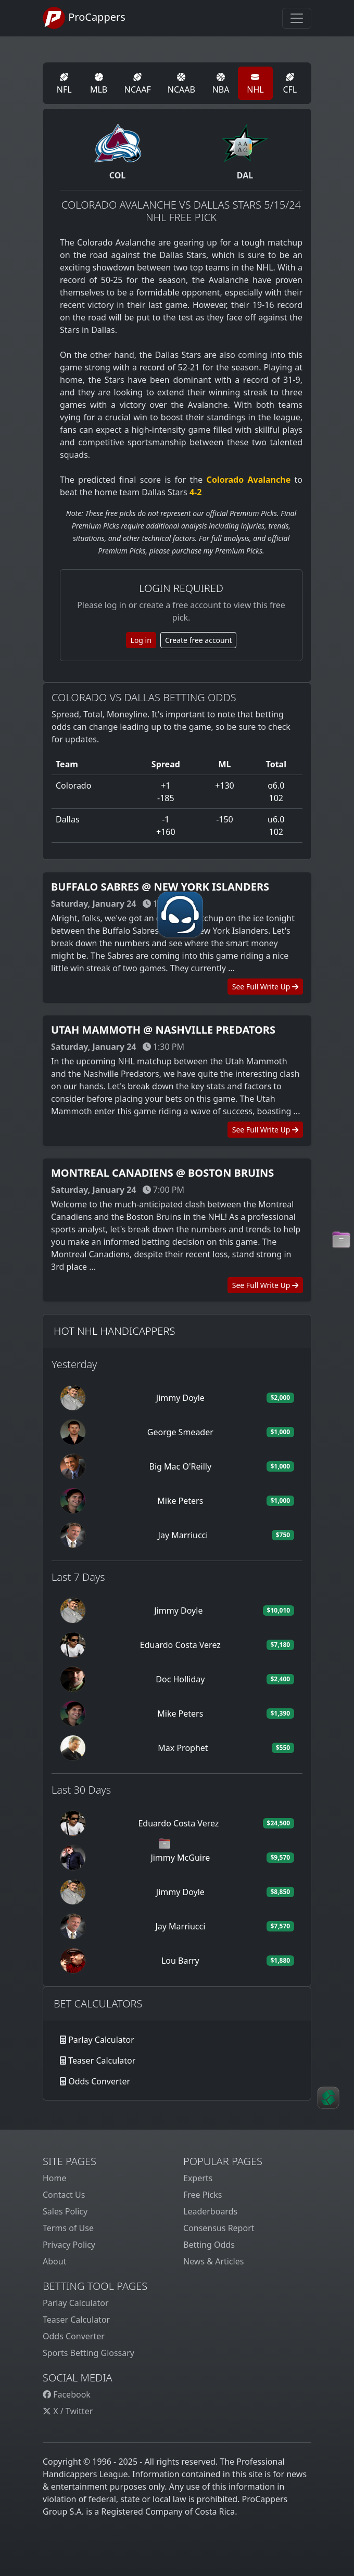  What do you see at coordinates (180, 915) in the screenshot?
I see `open TeamSpeak voice chat app` at bounding box center [180, 915].